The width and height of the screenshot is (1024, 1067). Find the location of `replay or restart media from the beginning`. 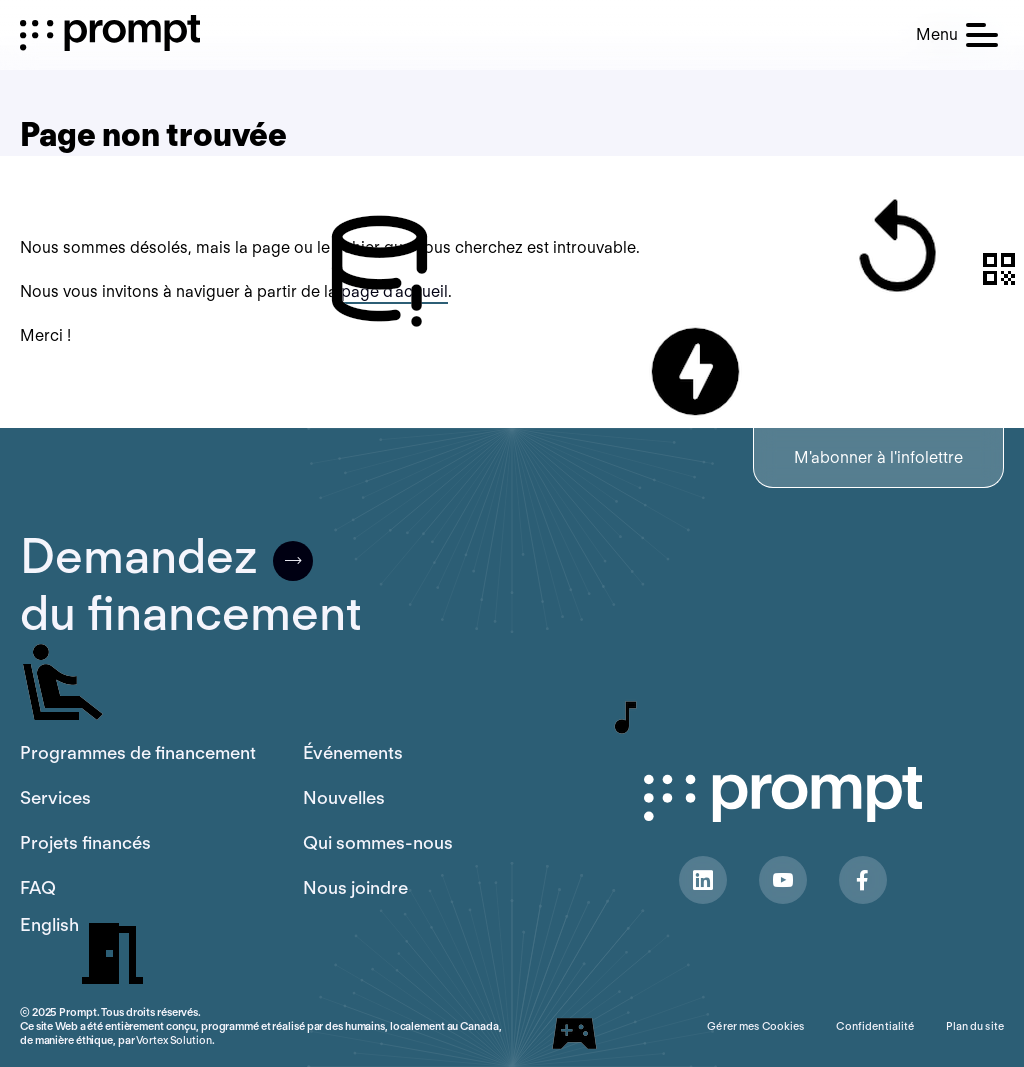

replay or restart media from the beginning is located at coordinates (897, 248).